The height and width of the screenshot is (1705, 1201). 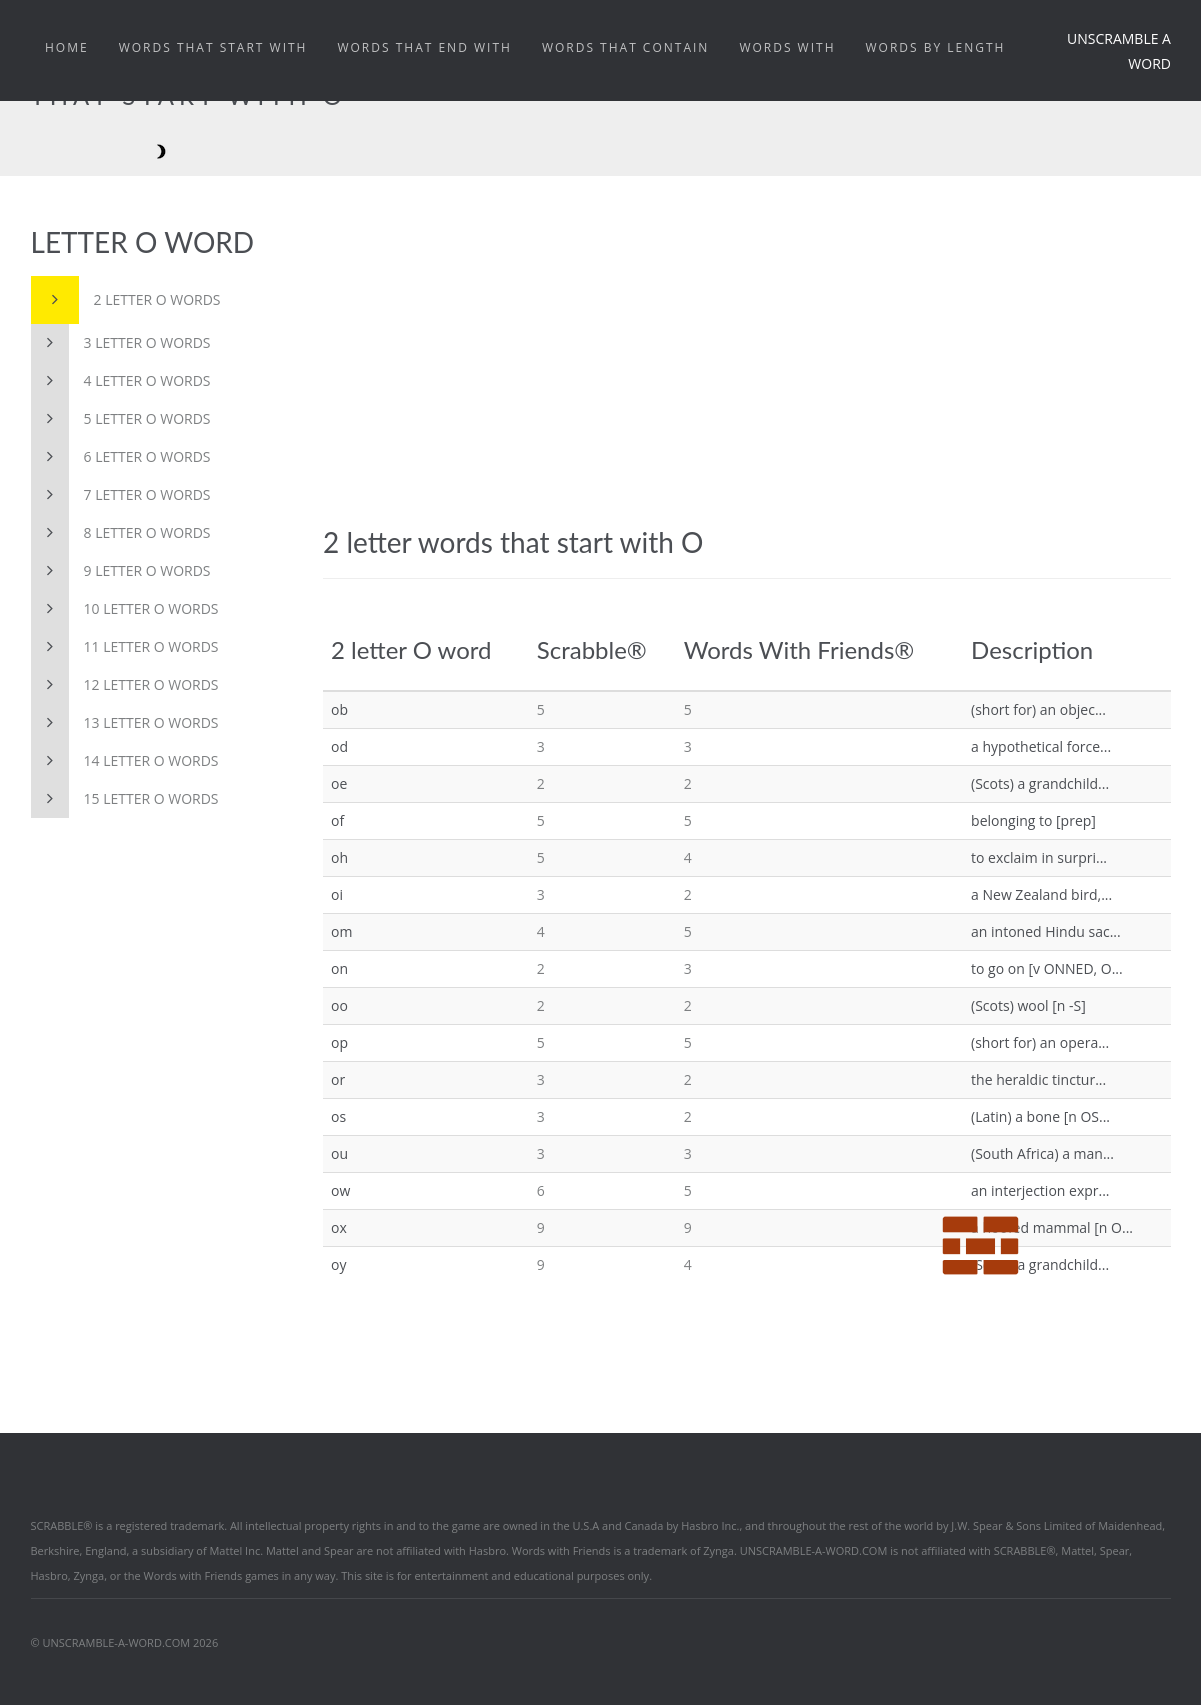 I want to click on access wall or barrier settings, so click(x=980, y=1245).